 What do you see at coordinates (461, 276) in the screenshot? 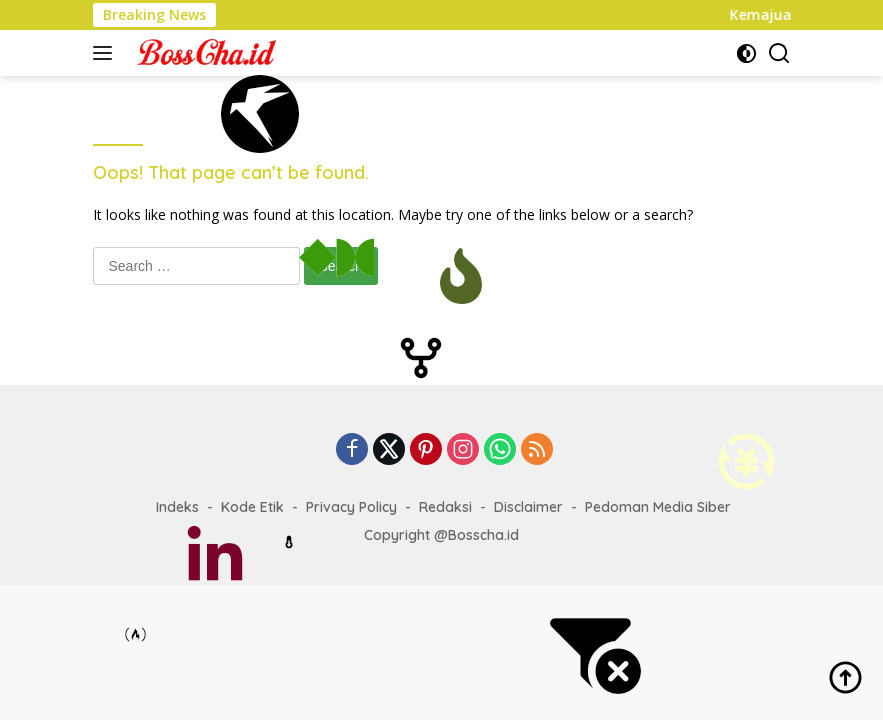
I see `indicates trending or hot content` at bounding box center [461, 276].